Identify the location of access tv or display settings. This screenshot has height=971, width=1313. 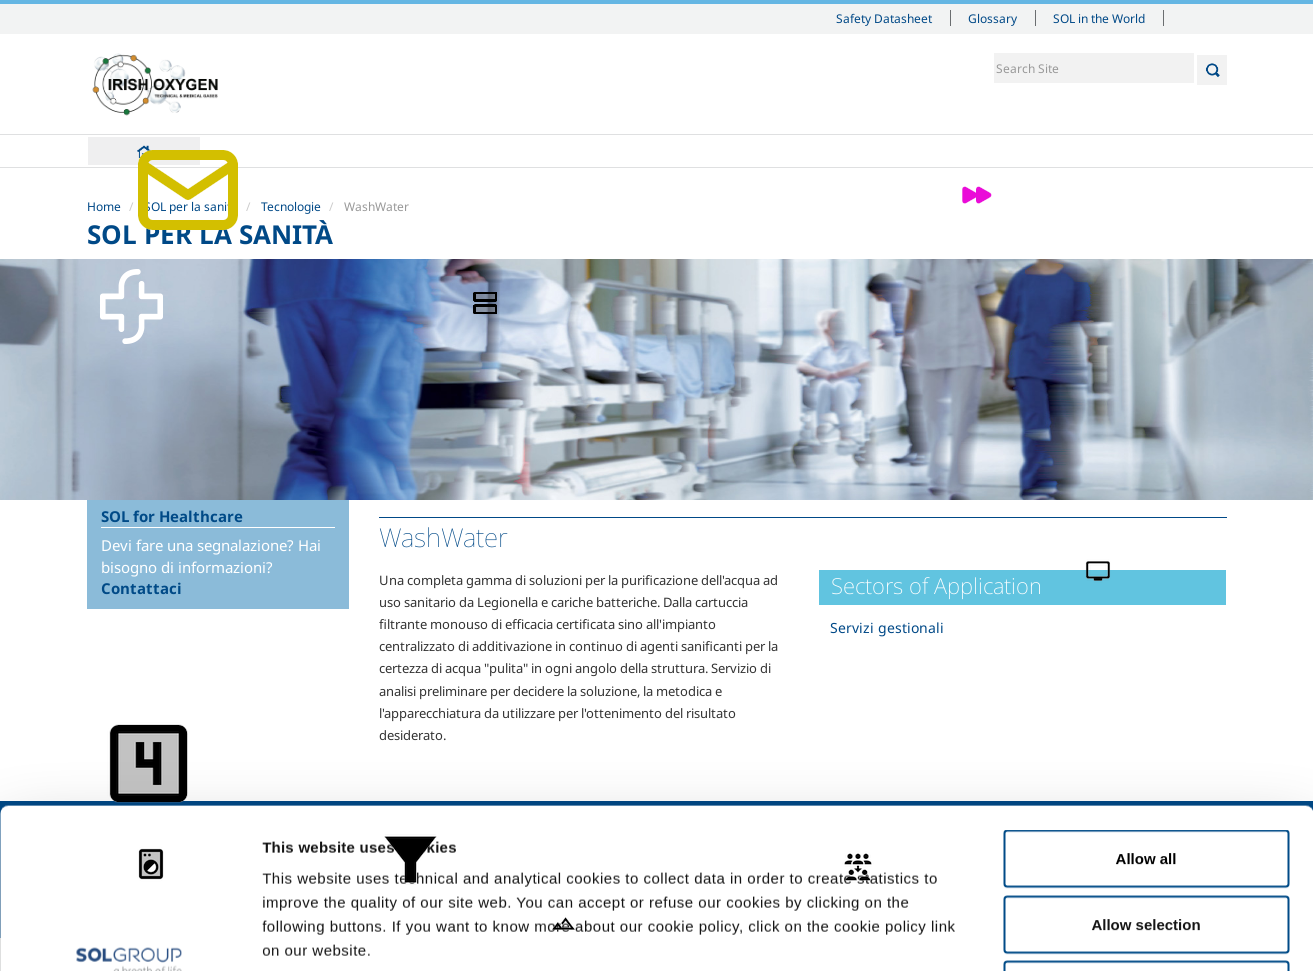
(1098, 571).